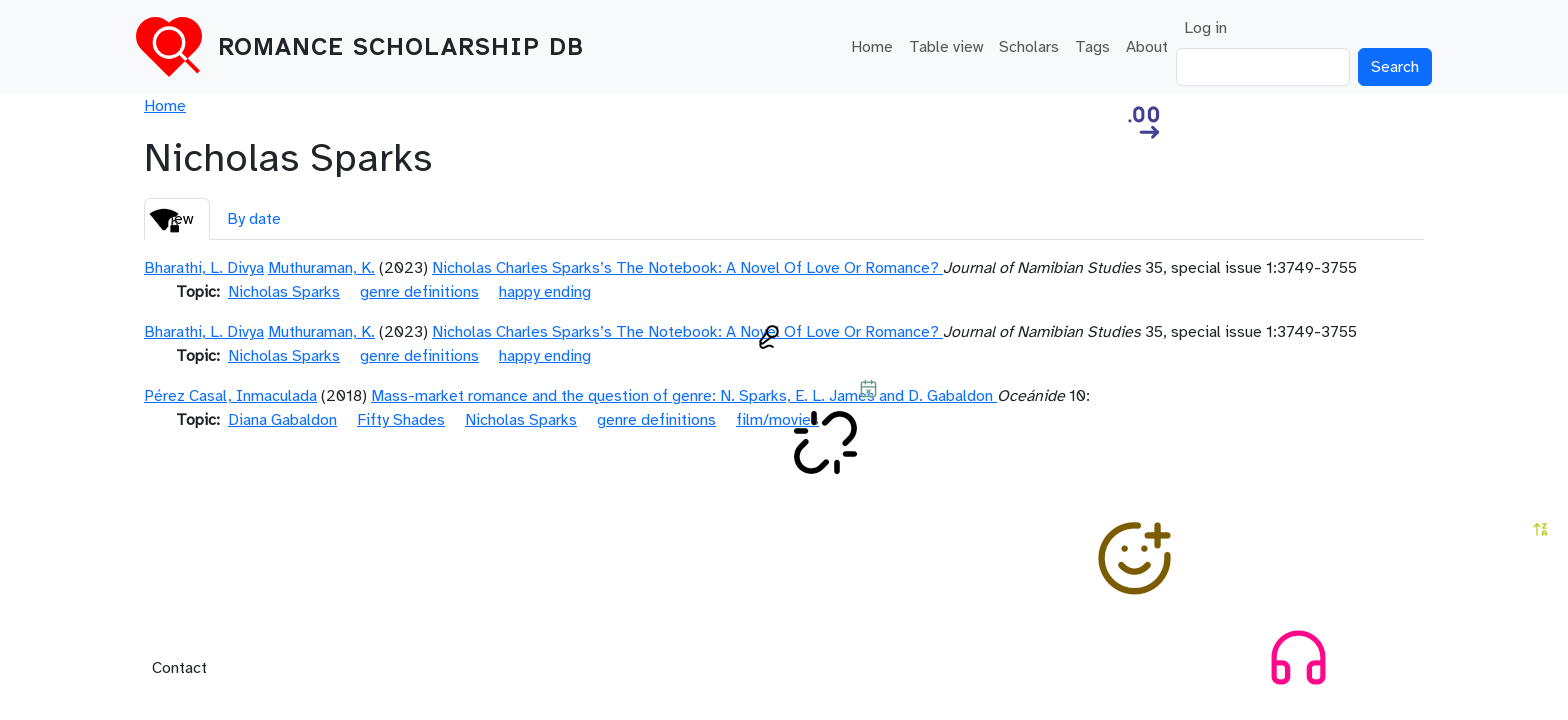  I want to click on listen to audio or music, so click(1298, 657).